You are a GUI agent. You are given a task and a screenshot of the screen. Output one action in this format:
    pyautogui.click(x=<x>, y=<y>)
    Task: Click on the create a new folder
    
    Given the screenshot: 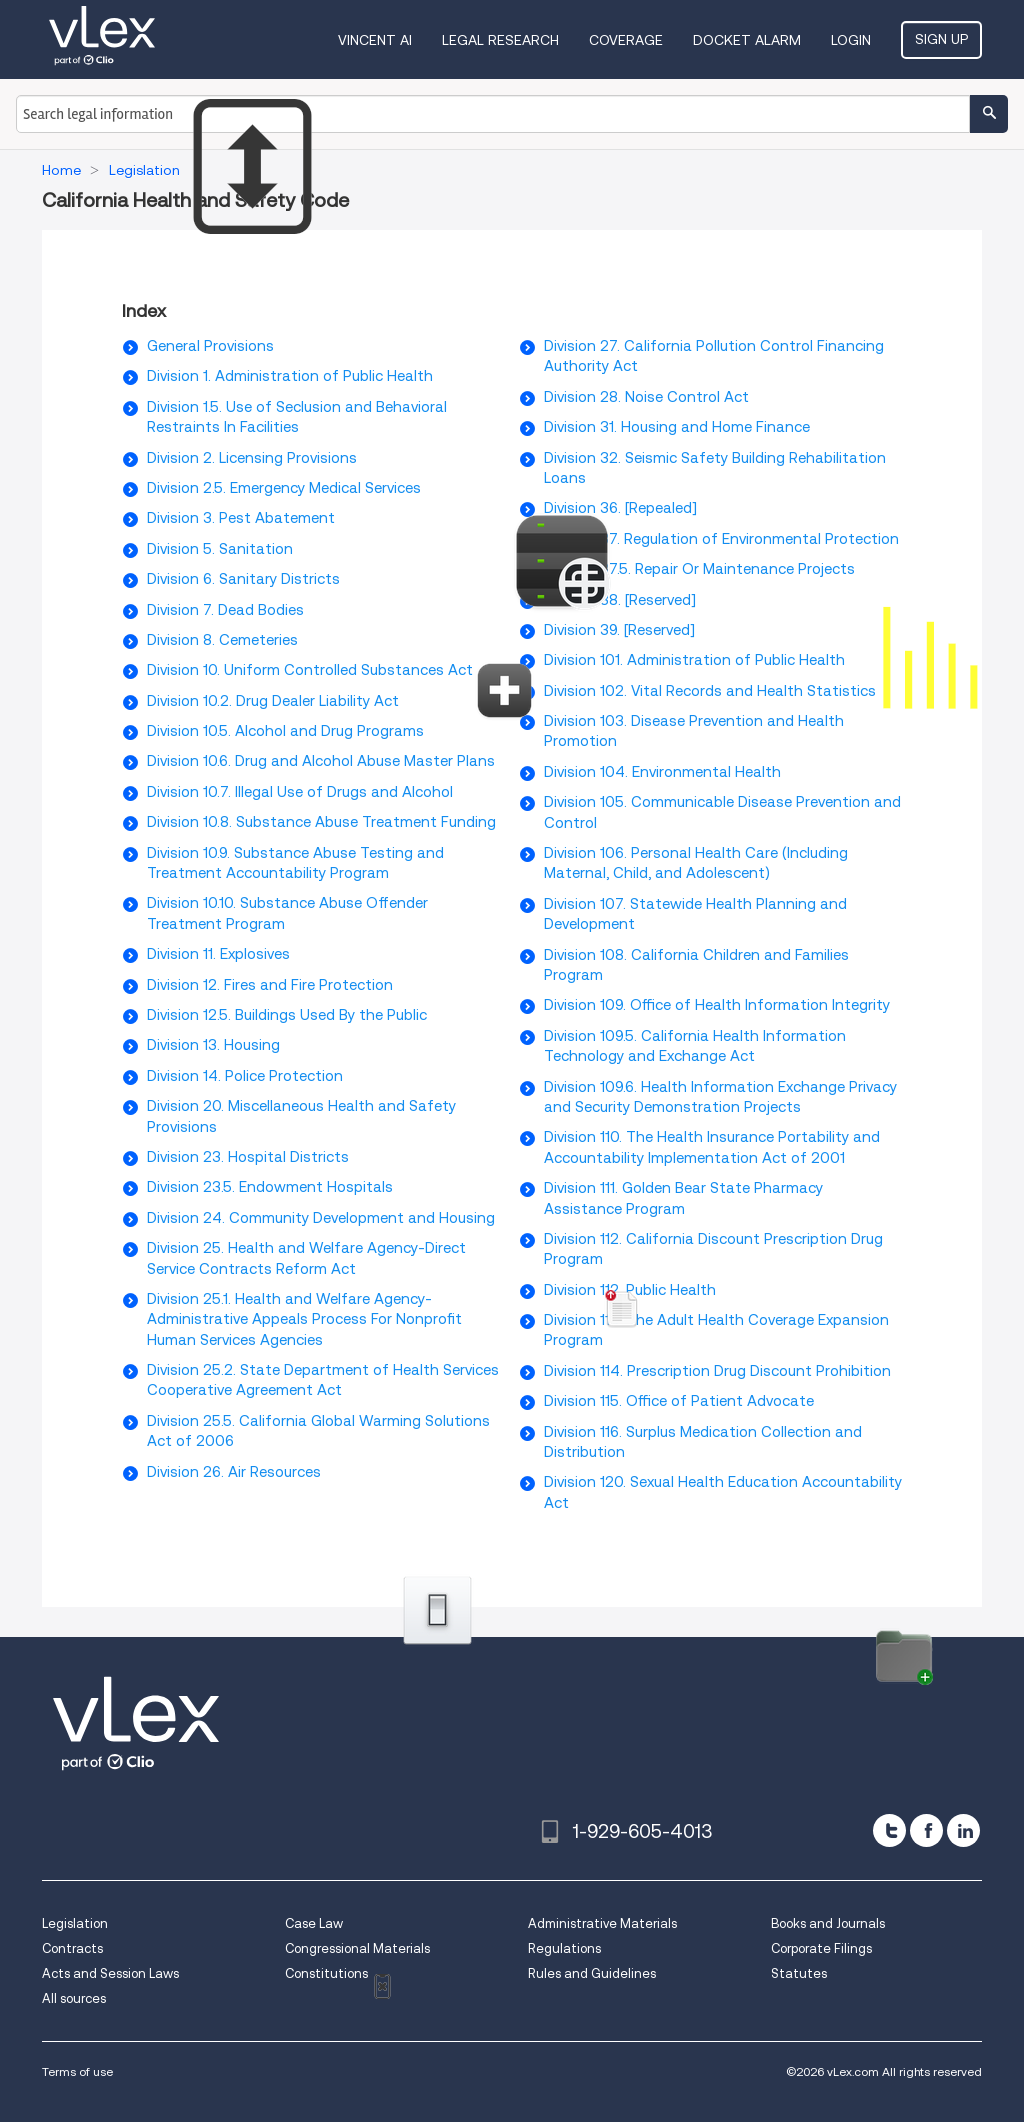 What is the action you would take?
    pyautogui.click(x=904, y=1656)
    